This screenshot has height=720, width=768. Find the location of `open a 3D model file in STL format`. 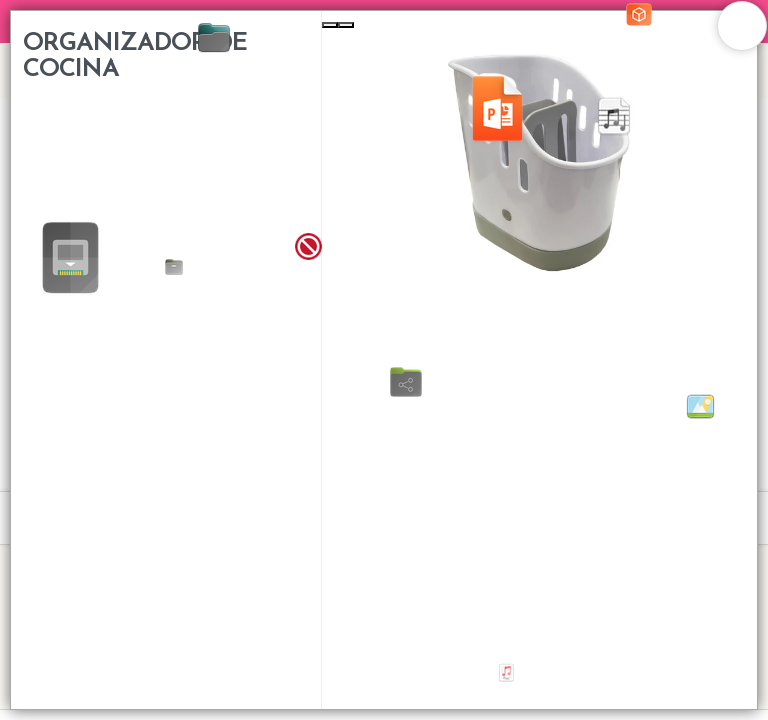

open a 3D model file in STL format is located at coordinates (639, 14).